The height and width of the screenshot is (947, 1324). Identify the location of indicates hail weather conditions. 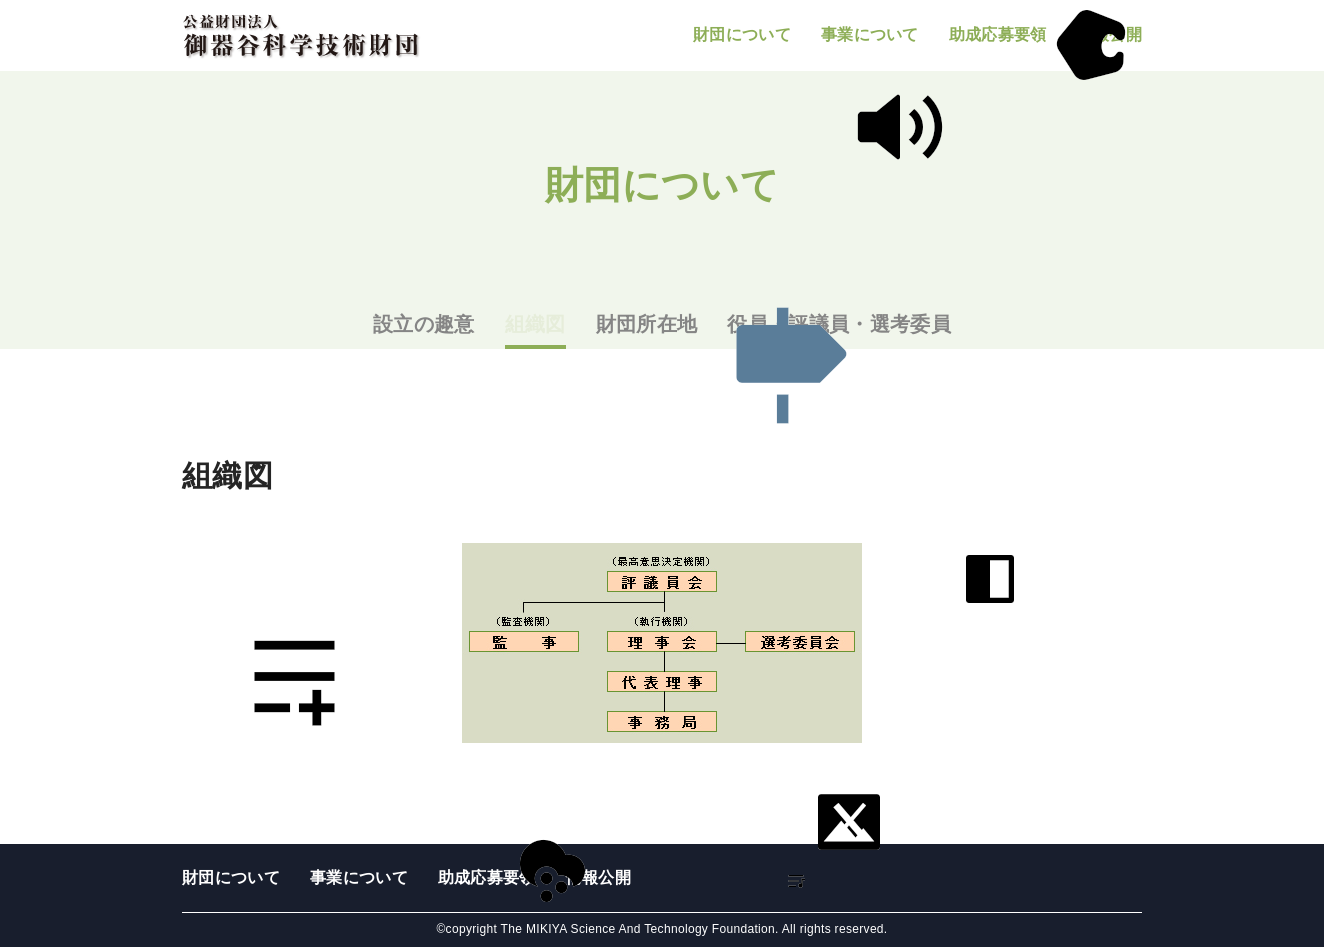
(552, 869).